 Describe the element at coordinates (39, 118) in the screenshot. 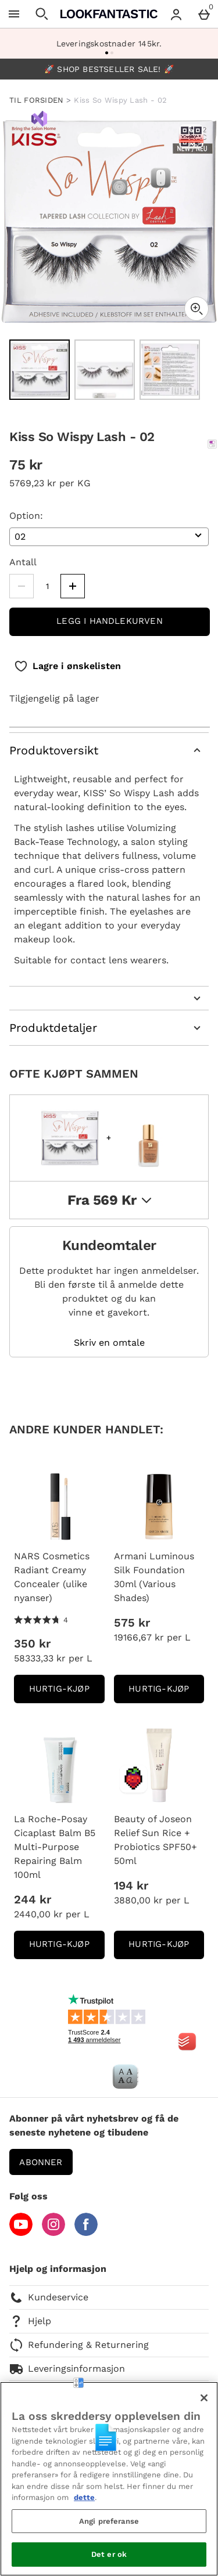

I see `open Visual Studio` at that location.